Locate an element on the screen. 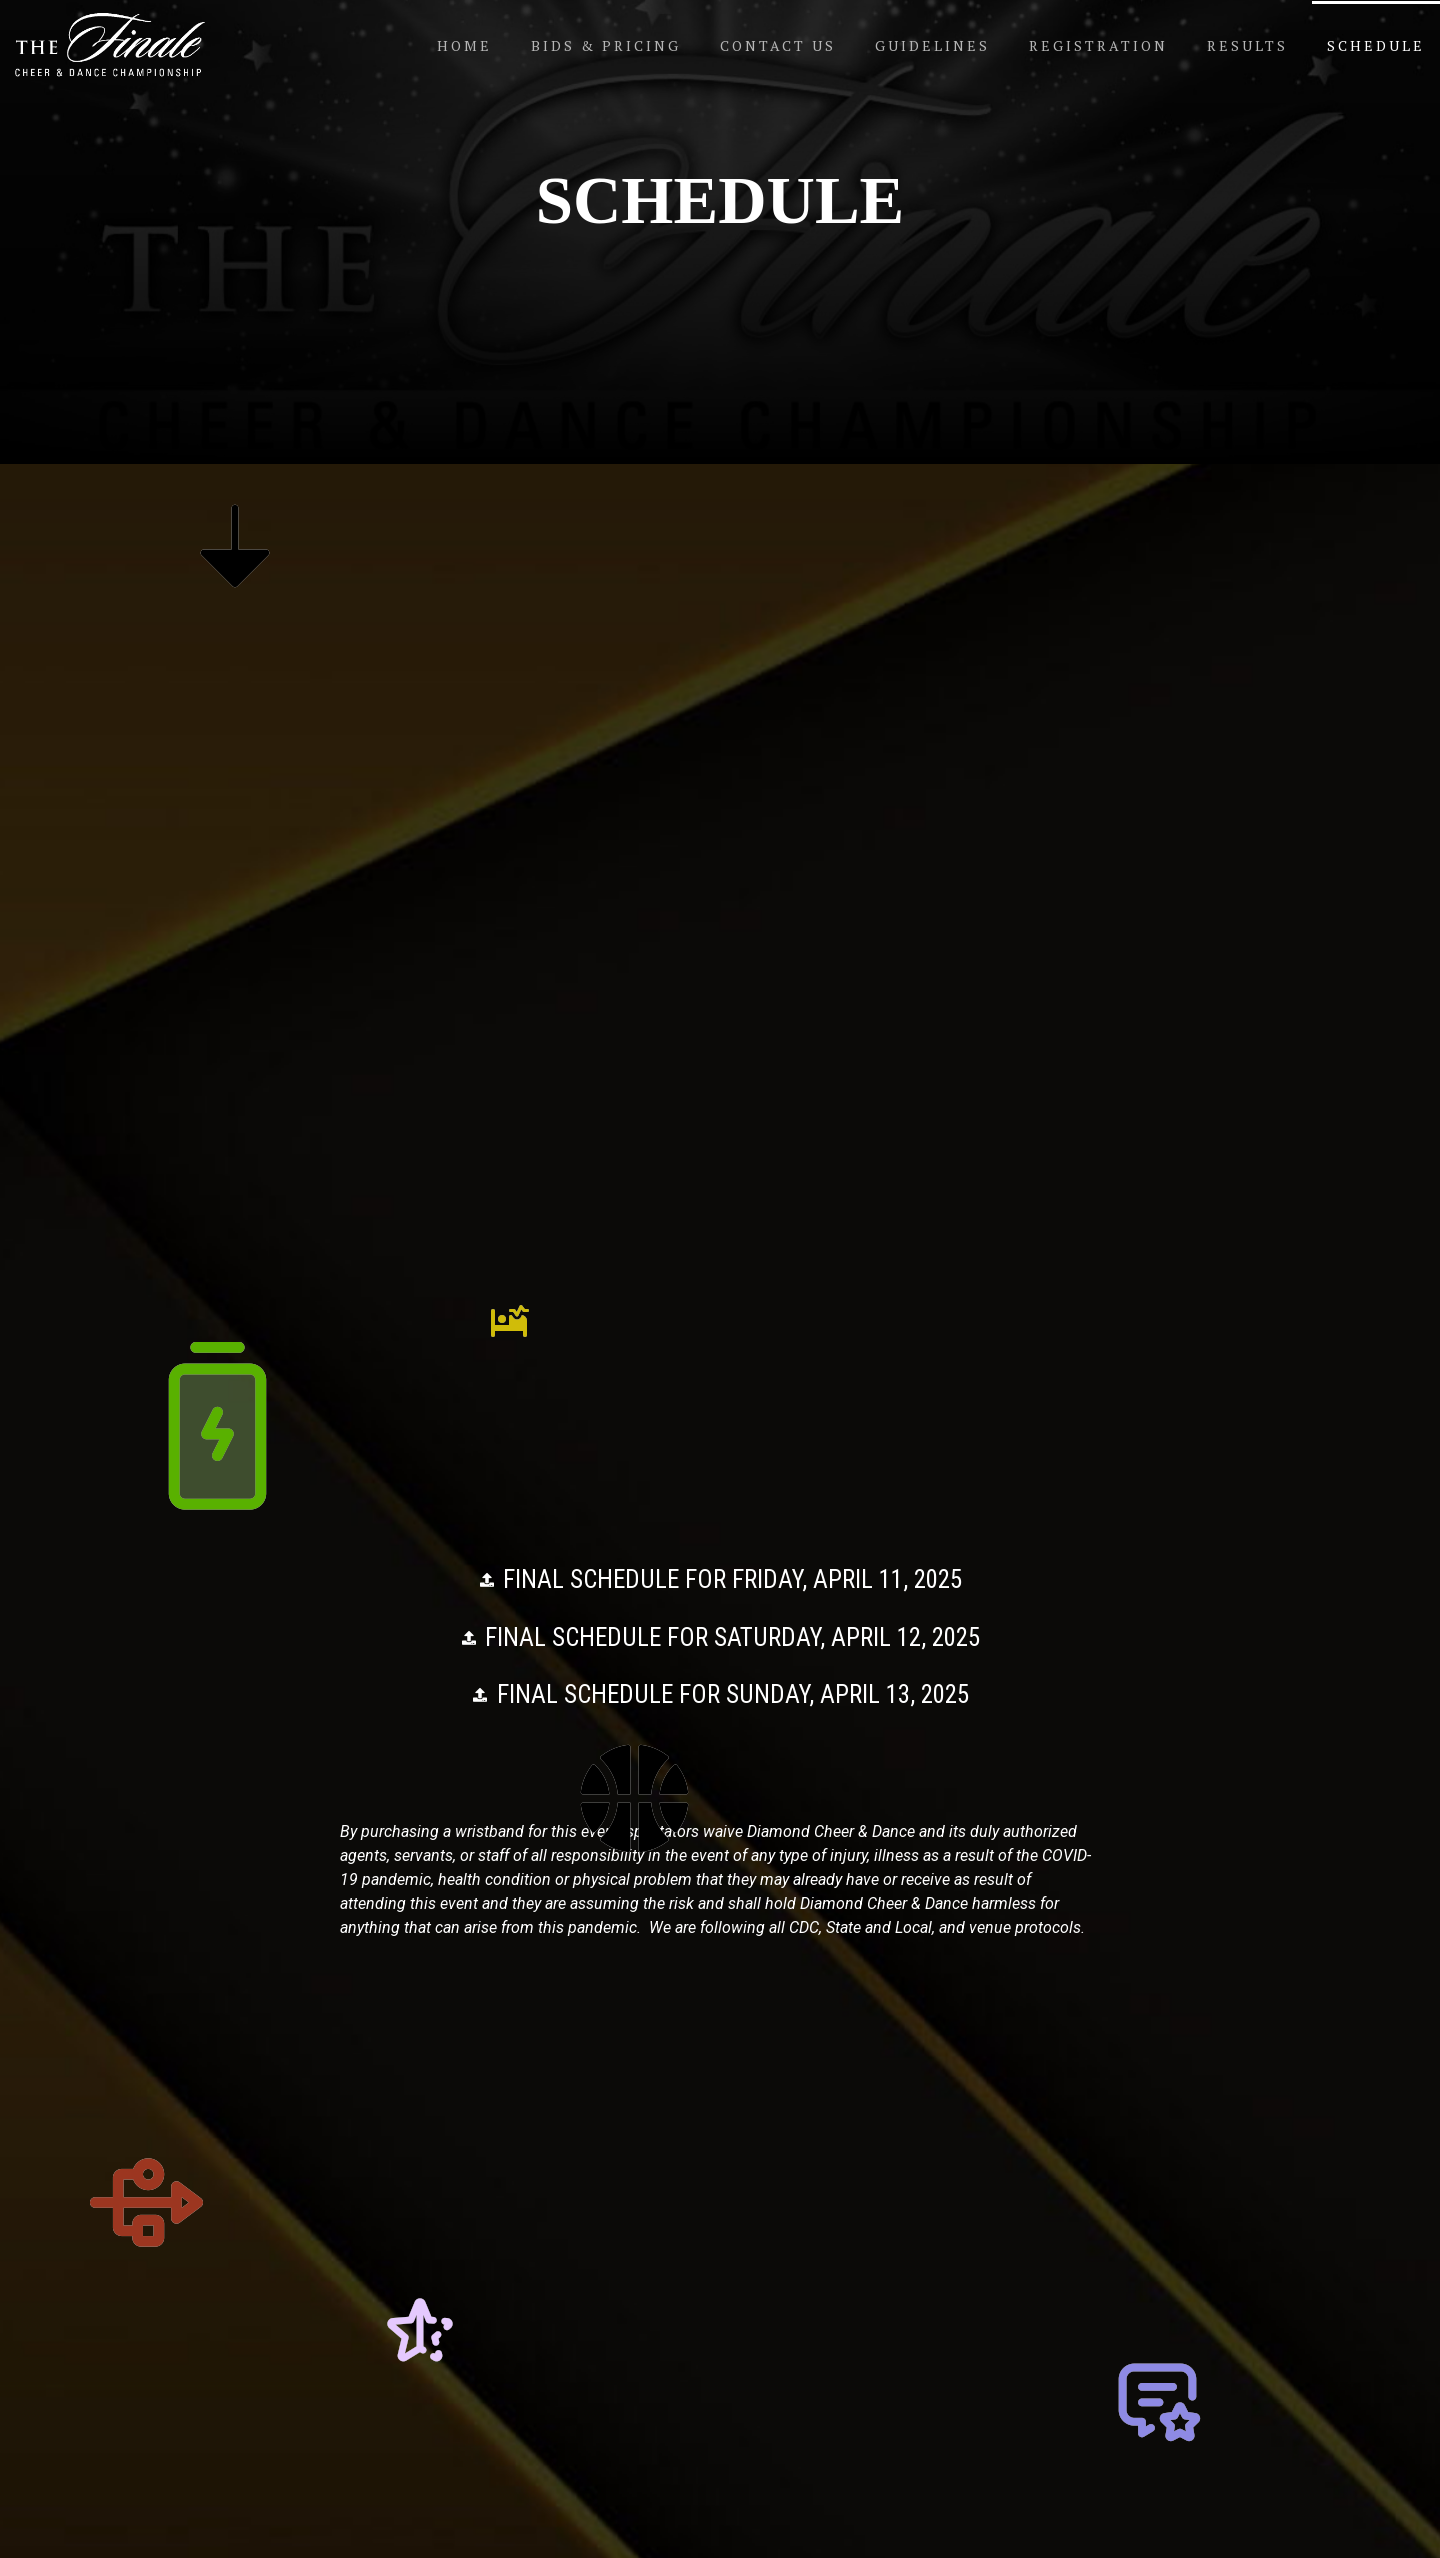 Image resolution: width=1440 pixels, height=2558 pixels. view patient monitoring or hospital bed status is located at coordinates (509, 1323).